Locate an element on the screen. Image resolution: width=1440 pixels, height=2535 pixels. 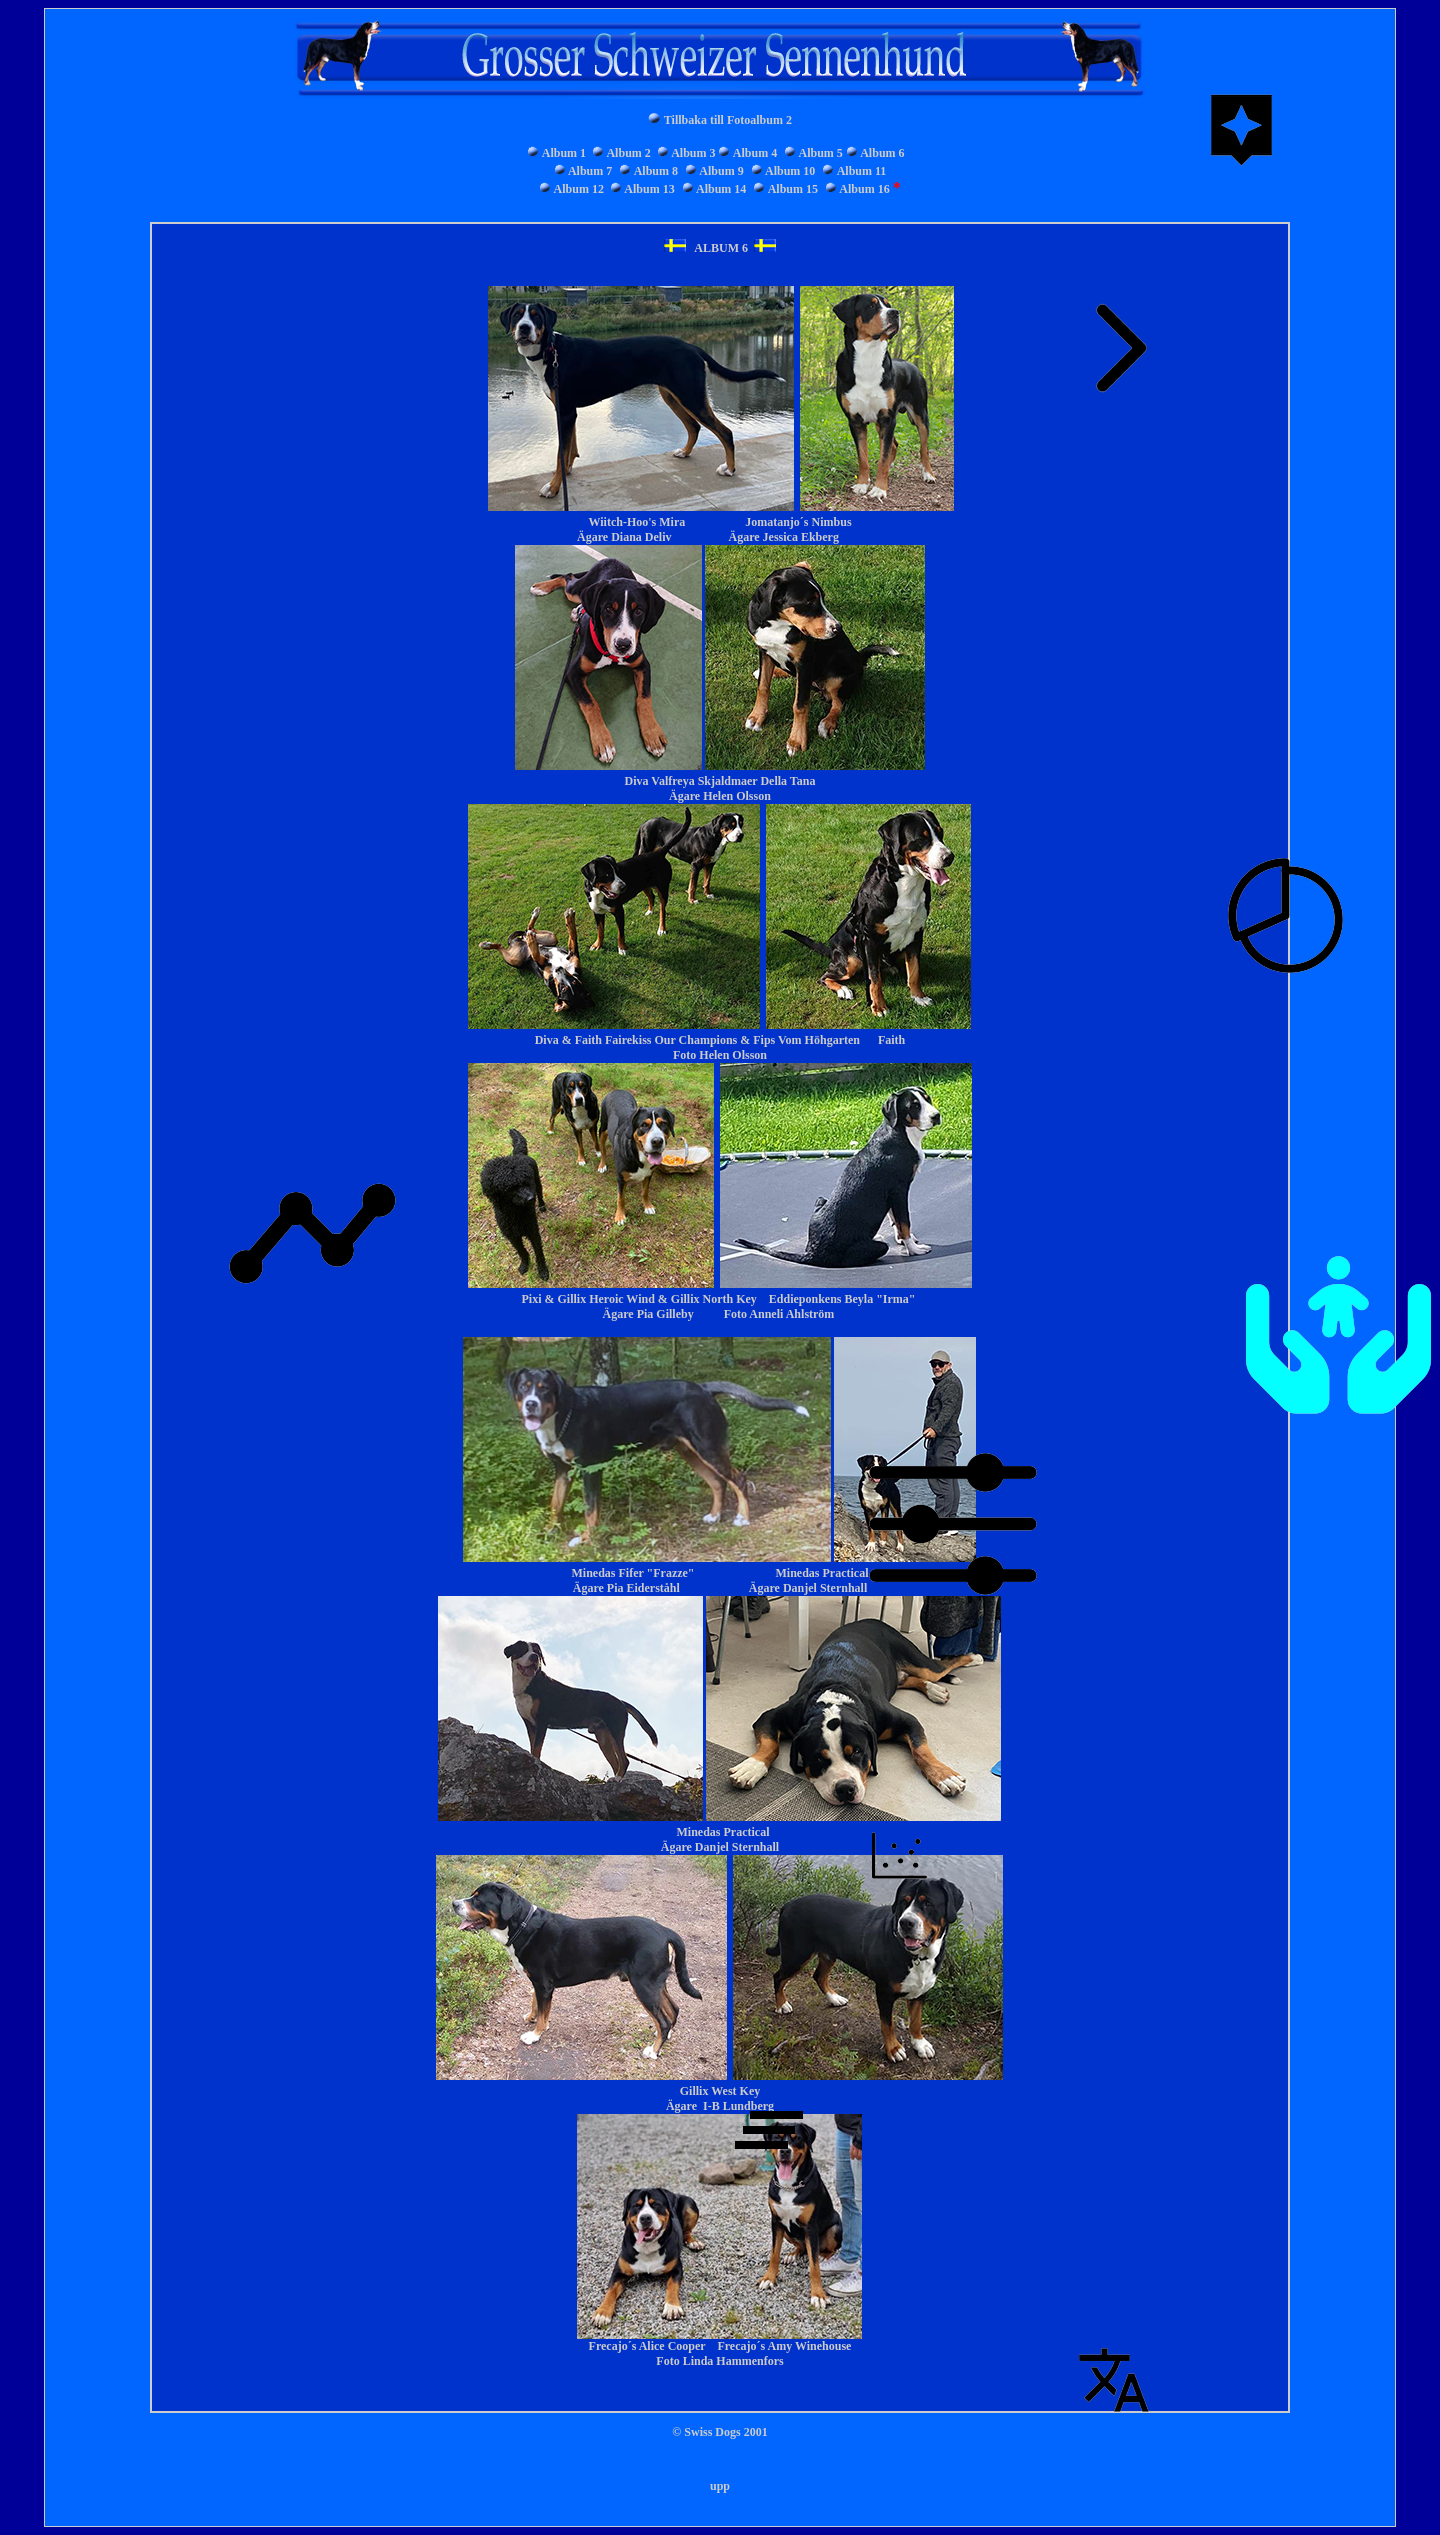
navigate to the next item or screen is located at coordinates (1120, 348).